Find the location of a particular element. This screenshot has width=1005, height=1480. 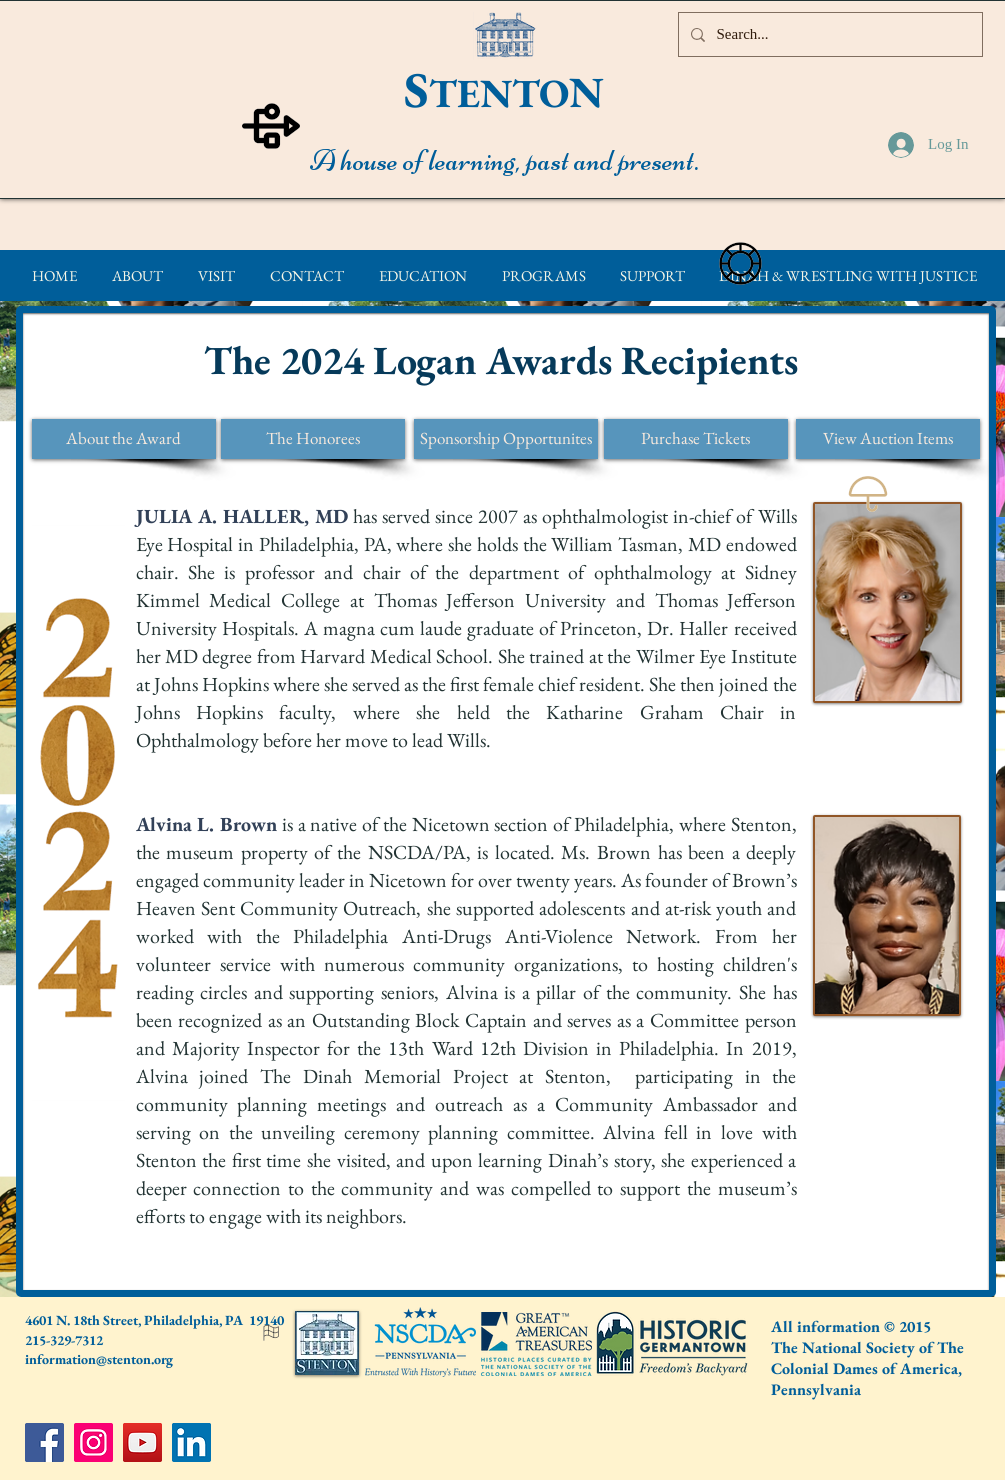

access weather protection or rain information is located at coordinates (868, 494).